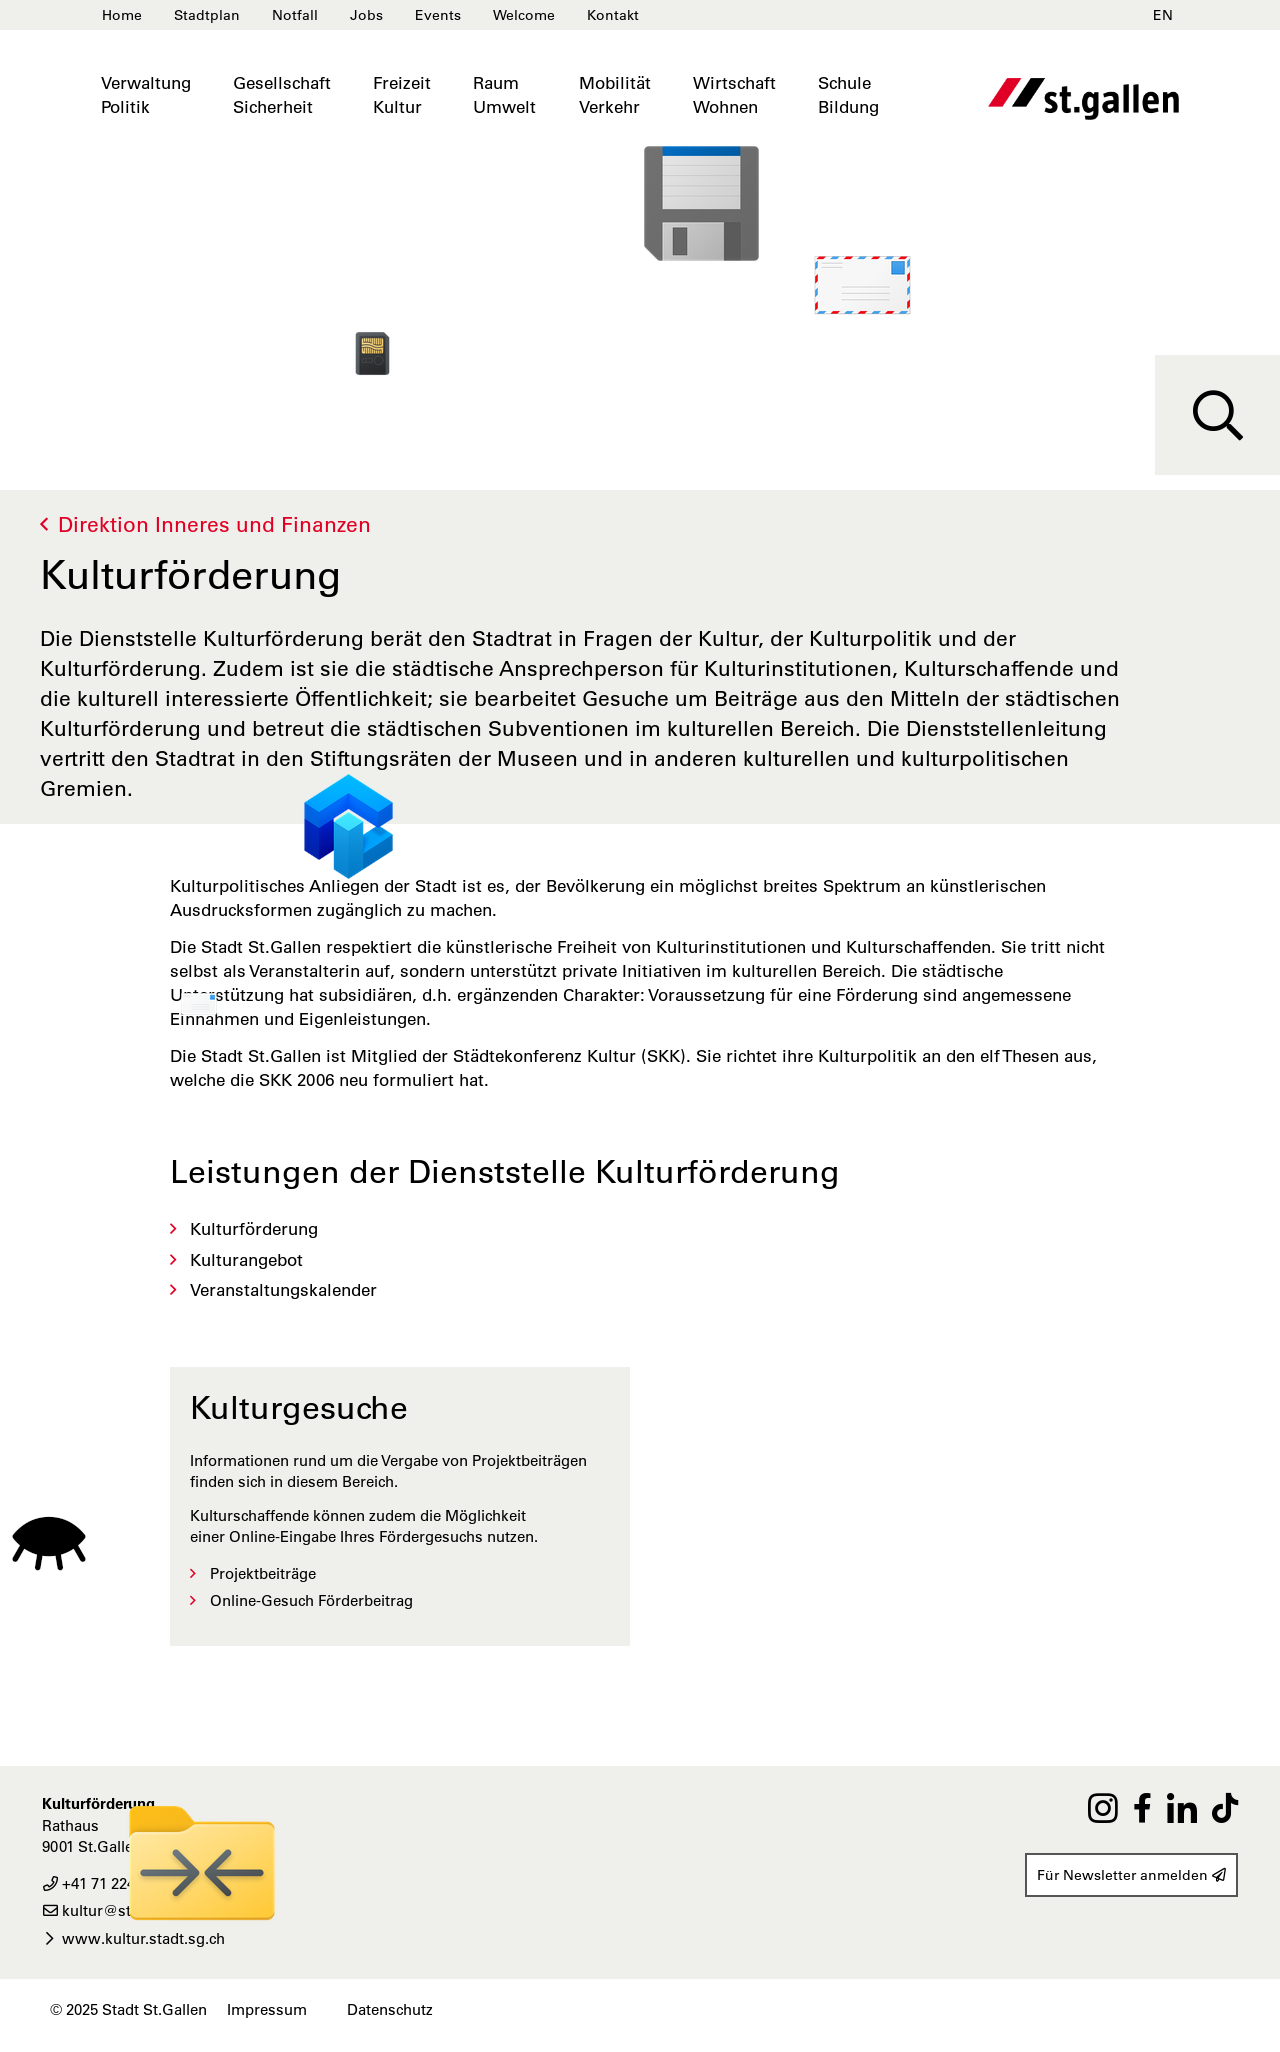 The image size is (1280, 2052). Describe the element at coordinates (701, 203) in the screenshot. I see `save the current file or document` at that location.